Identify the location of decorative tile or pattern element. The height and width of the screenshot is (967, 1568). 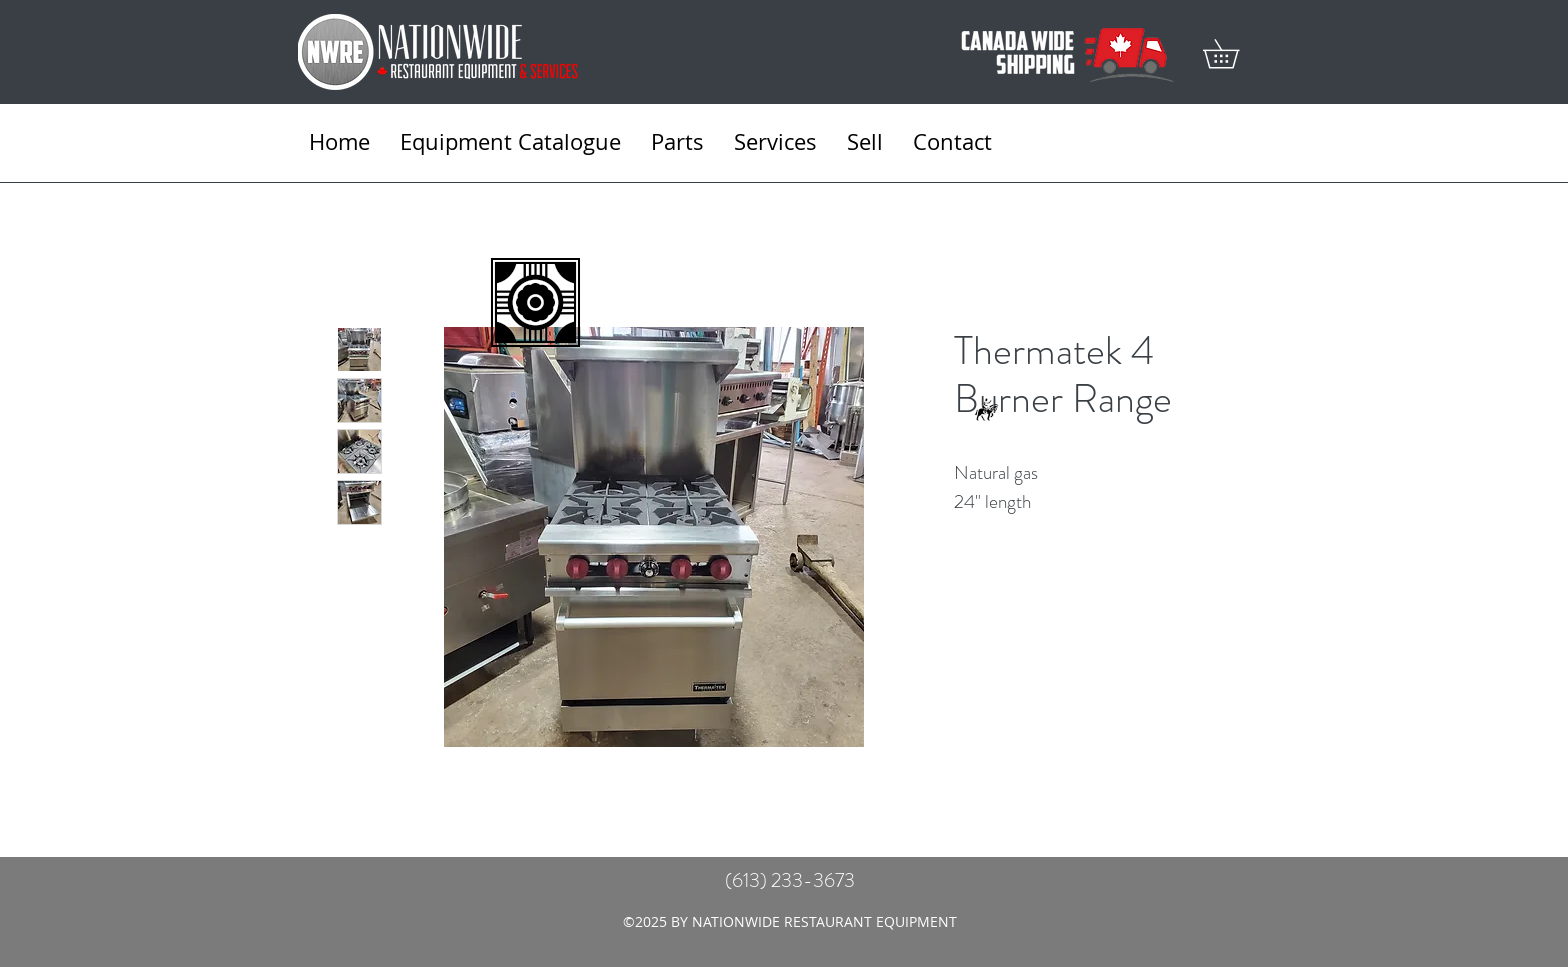
(535, 302).